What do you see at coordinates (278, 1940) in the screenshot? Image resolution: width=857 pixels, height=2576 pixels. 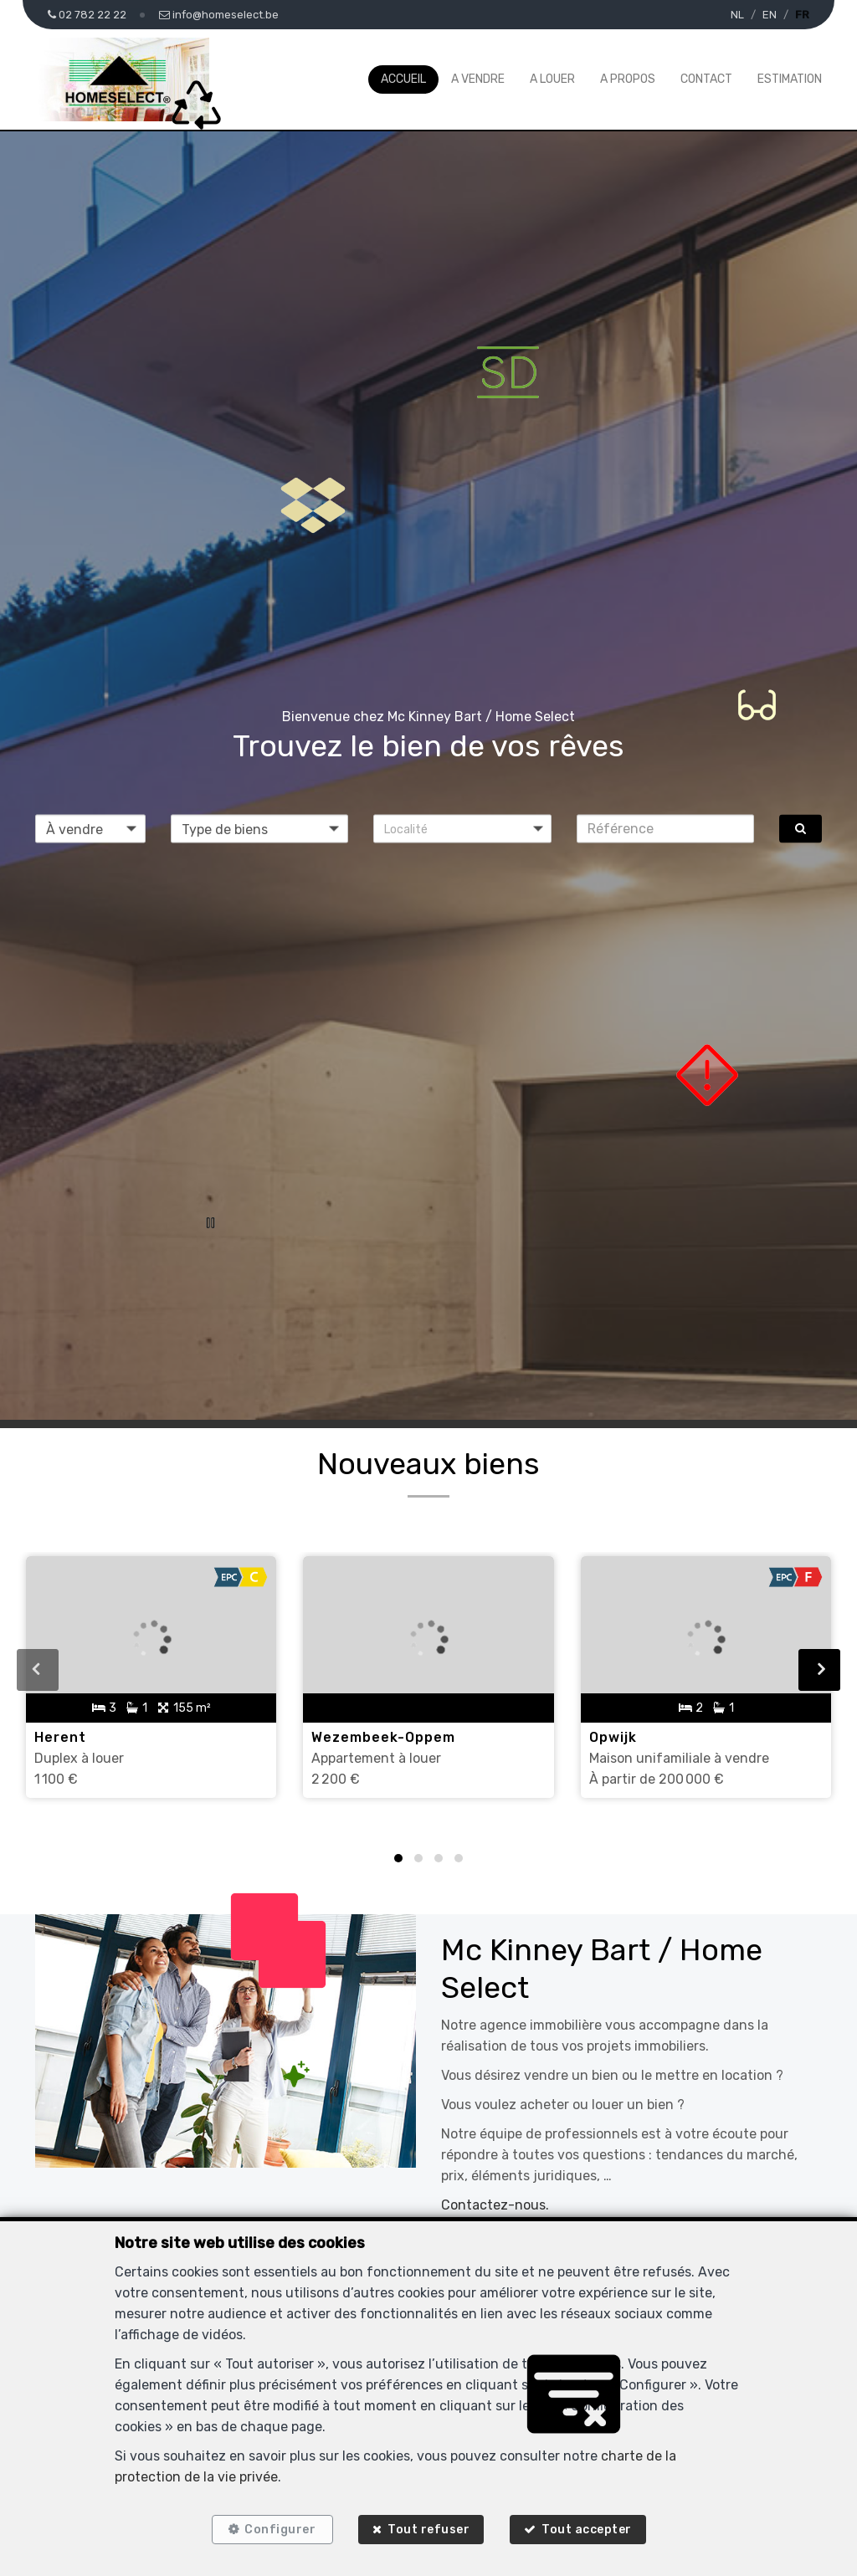 I see `merge or unite selected layers` at bounding box center [278, 1940].